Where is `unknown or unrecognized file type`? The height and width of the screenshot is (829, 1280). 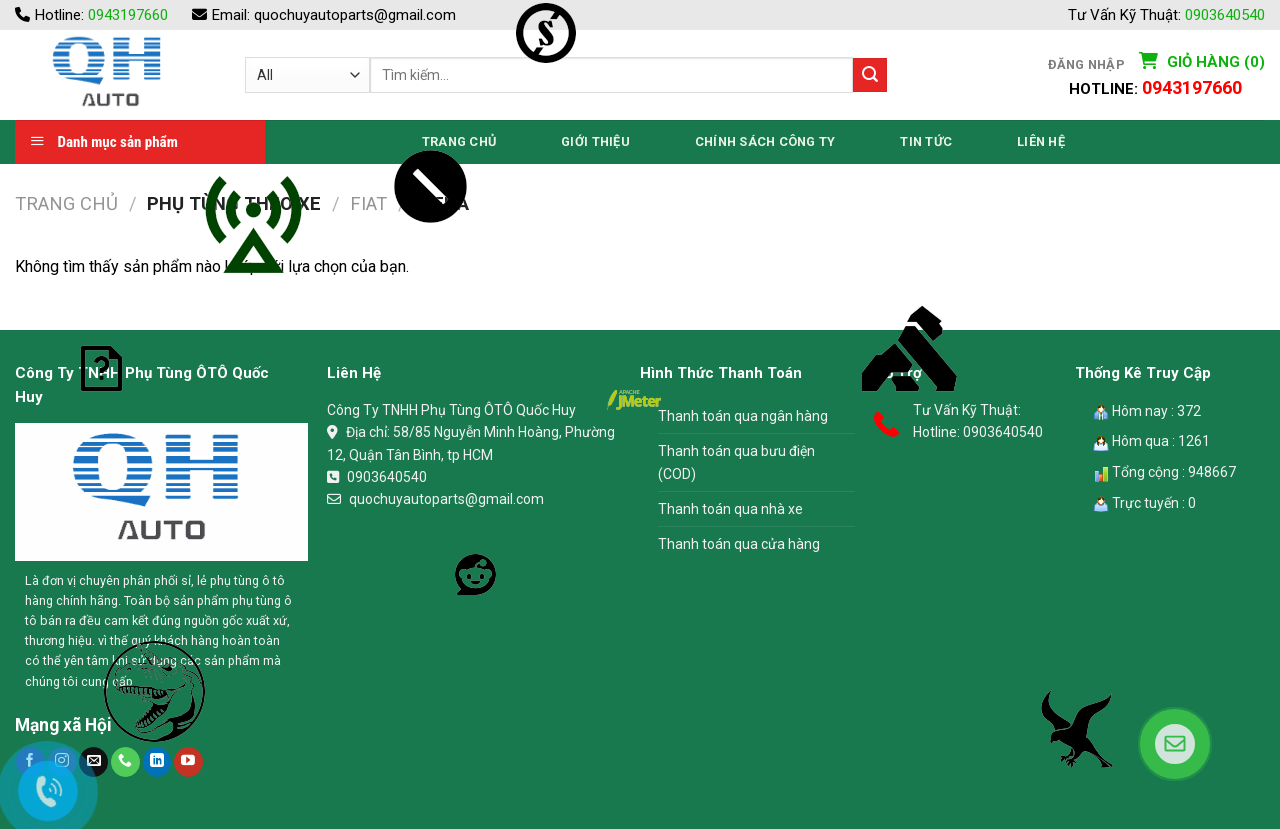 unknown or unrecognized file type is located at coordinates (101, 368).